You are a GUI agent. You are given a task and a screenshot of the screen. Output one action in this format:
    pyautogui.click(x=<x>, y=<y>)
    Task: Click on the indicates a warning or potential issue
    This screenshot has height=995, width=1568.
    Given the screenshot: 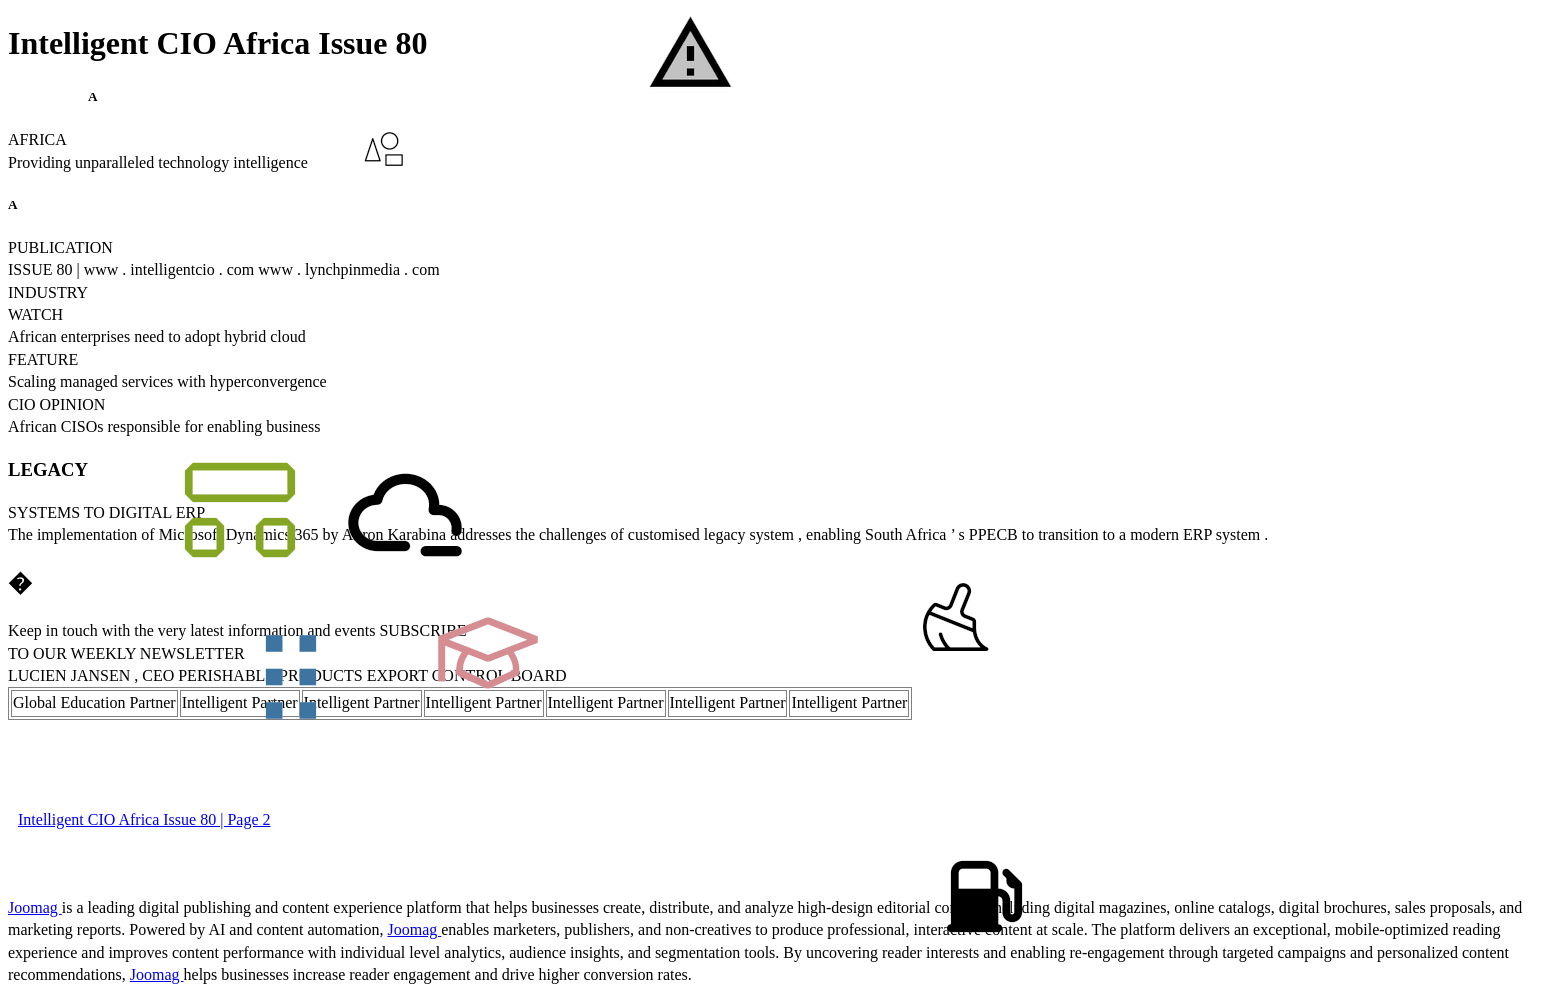 What is the action you would take?
    pyautogui.click(x=690, y=53)
    